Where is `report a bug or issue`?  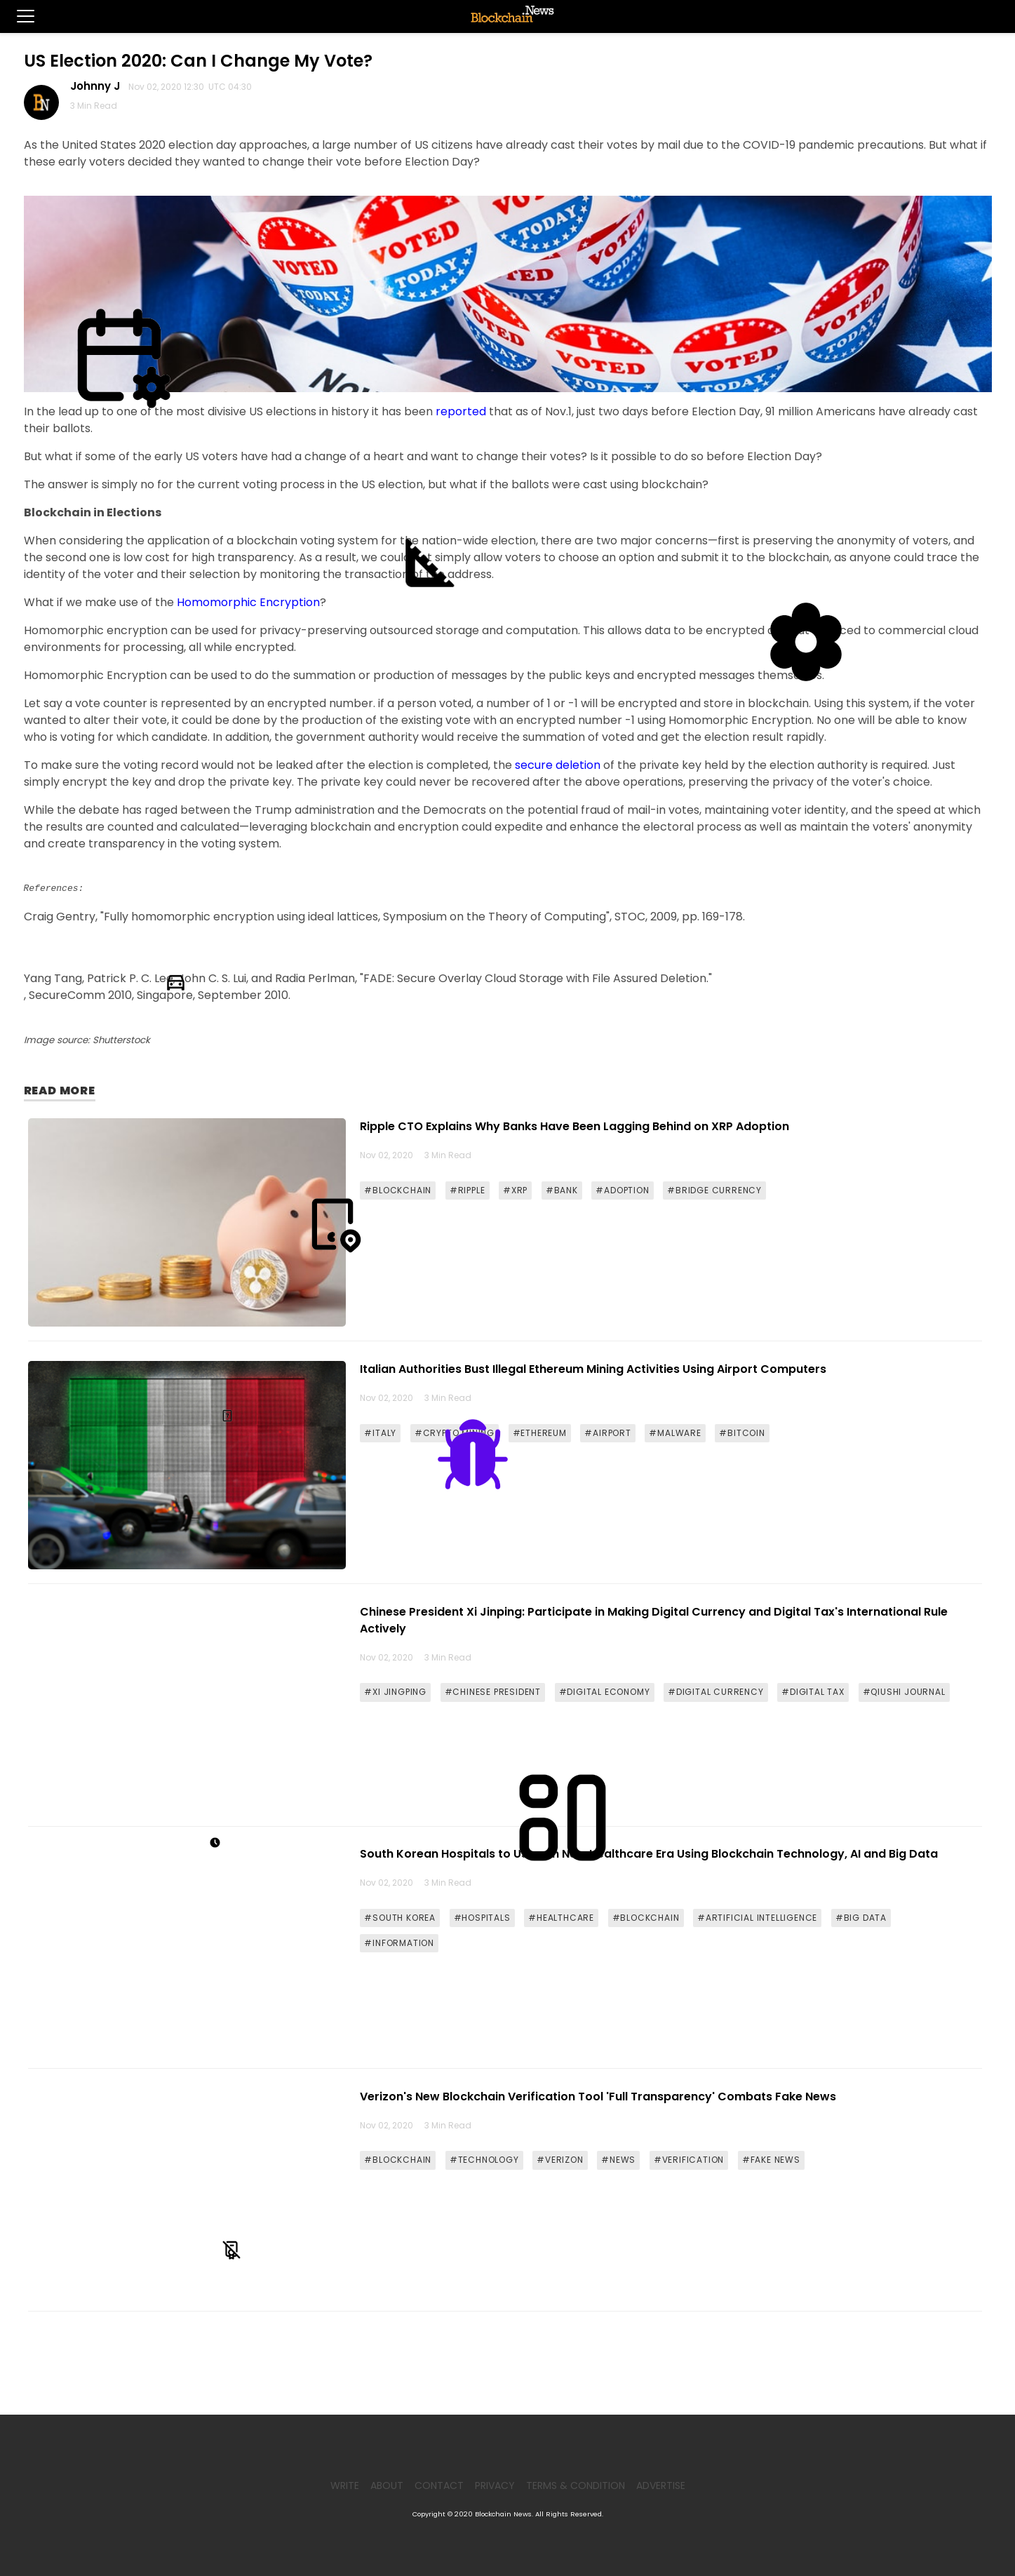 report a bug or issue is located at coordinates (473, 1454).